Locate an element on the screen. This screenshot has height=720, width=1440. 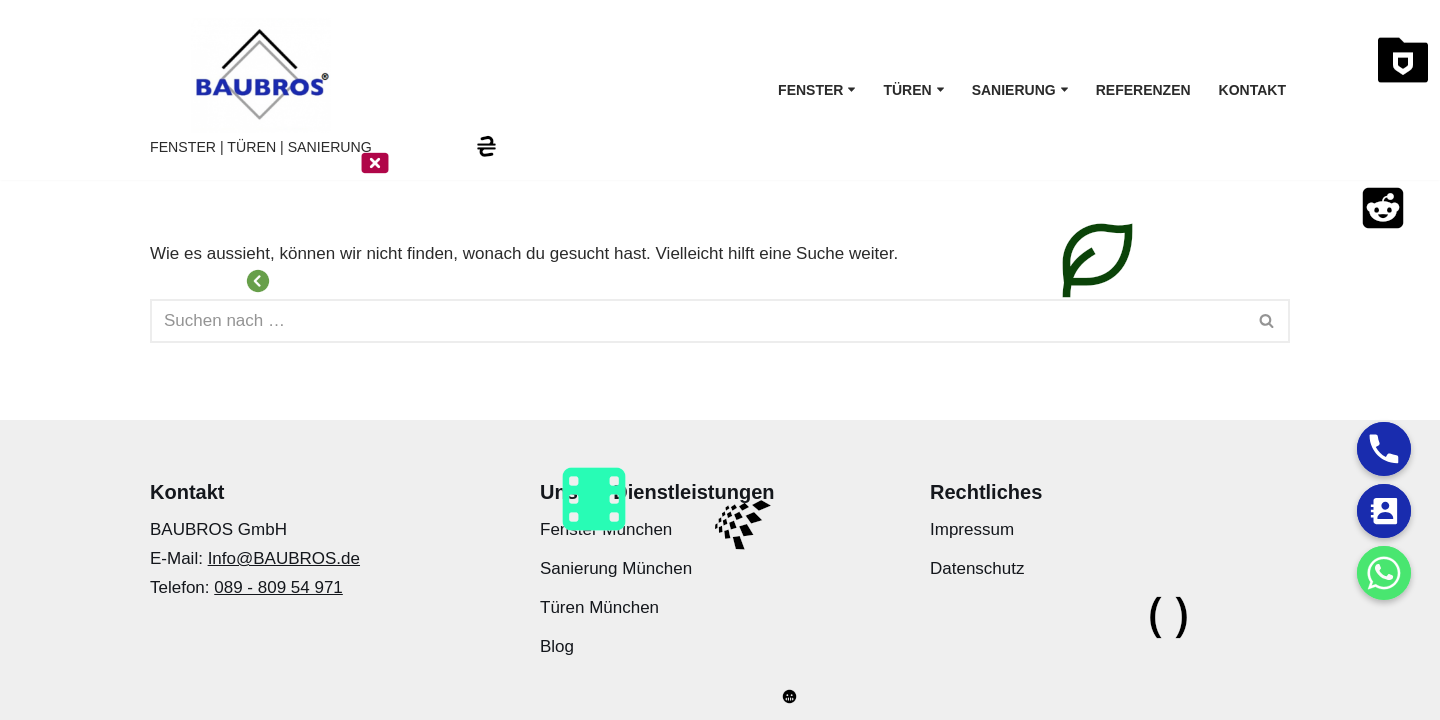
indicates Ukrainian hryvnia currency is located at coordinates (486, 146).